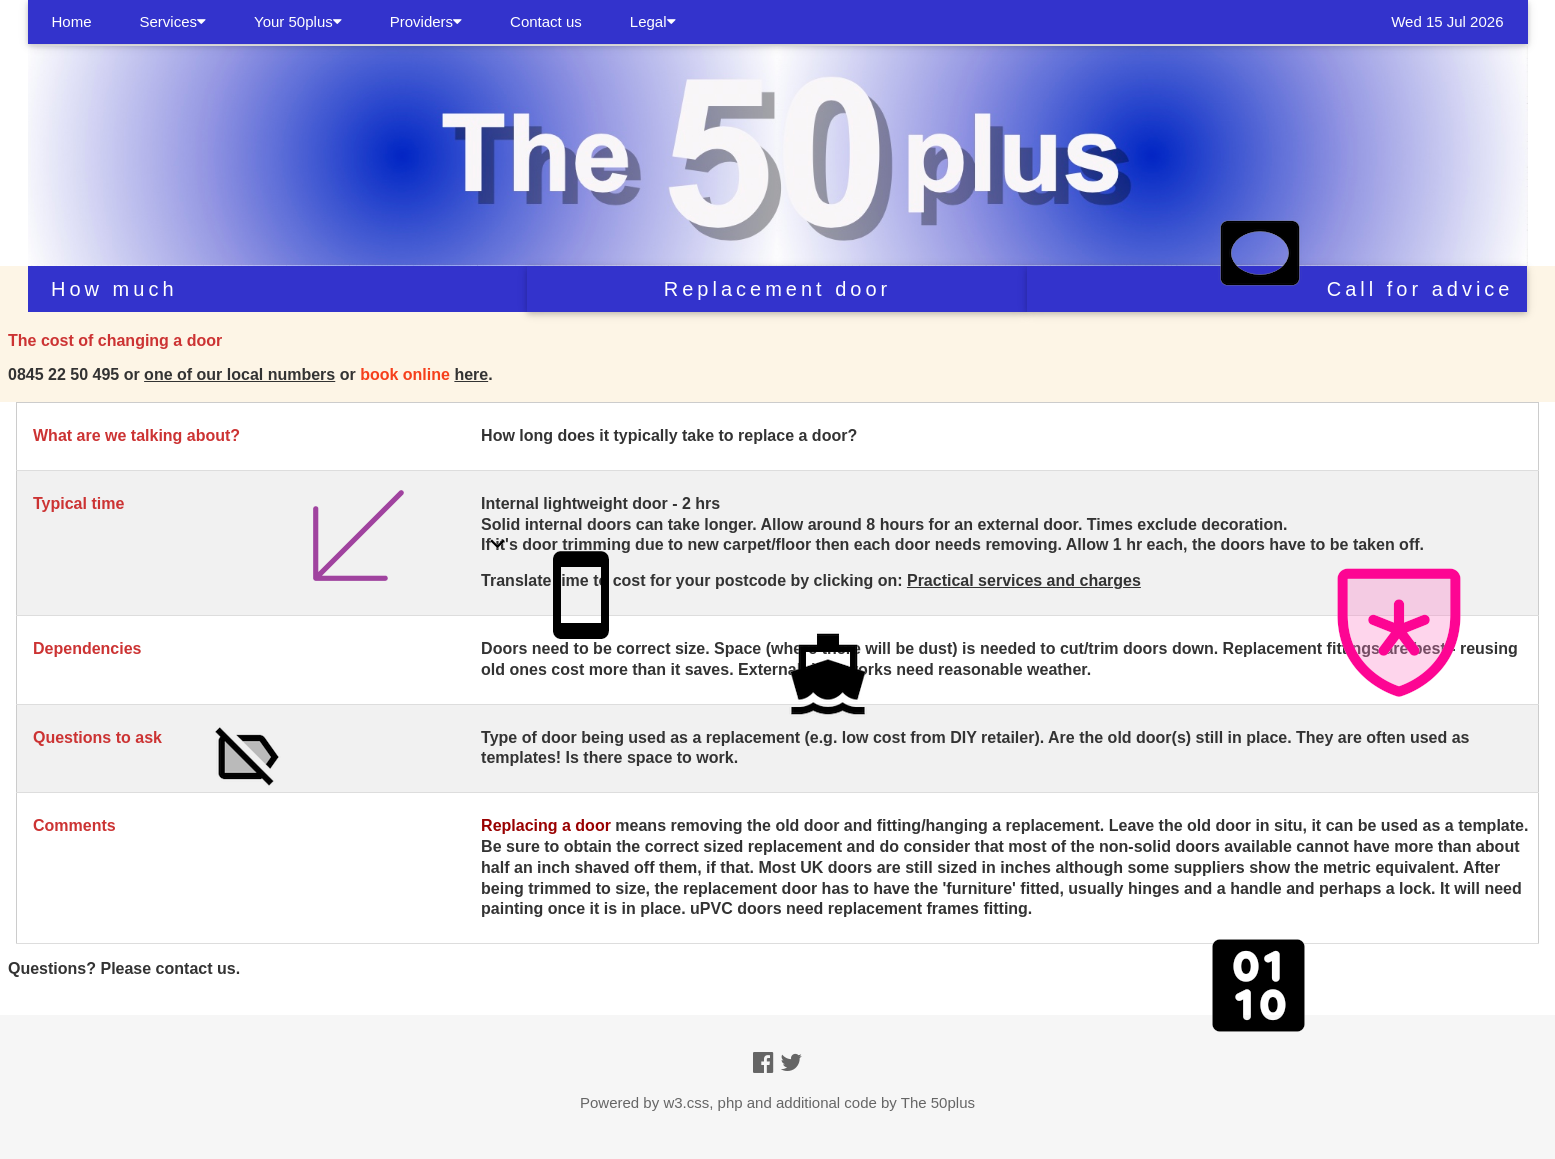  What do you see at coordinates (581, 595) in the screenshot?
I see `set mobile device as primary` at bounding box center [581, 595].